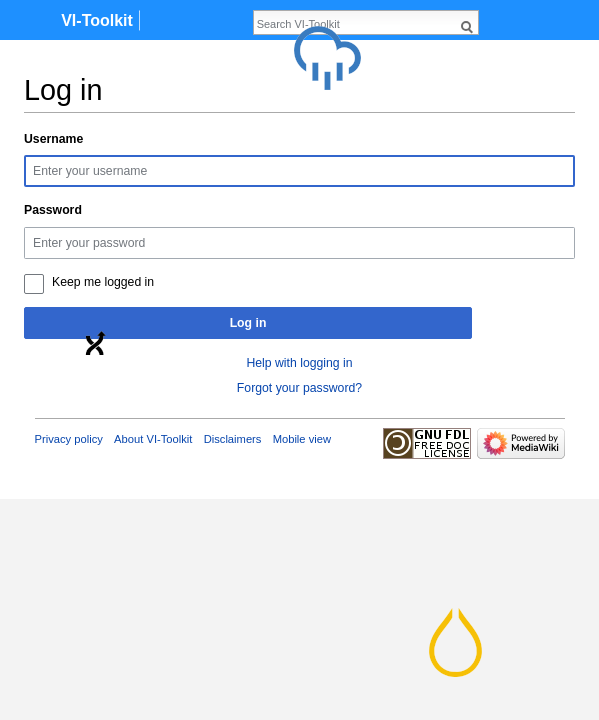 The image size is (599, 720). What do you see at coordinates (455, 642) in the screenshot?
I see `hyprland window manager logo` at bounding box center [455, 642].